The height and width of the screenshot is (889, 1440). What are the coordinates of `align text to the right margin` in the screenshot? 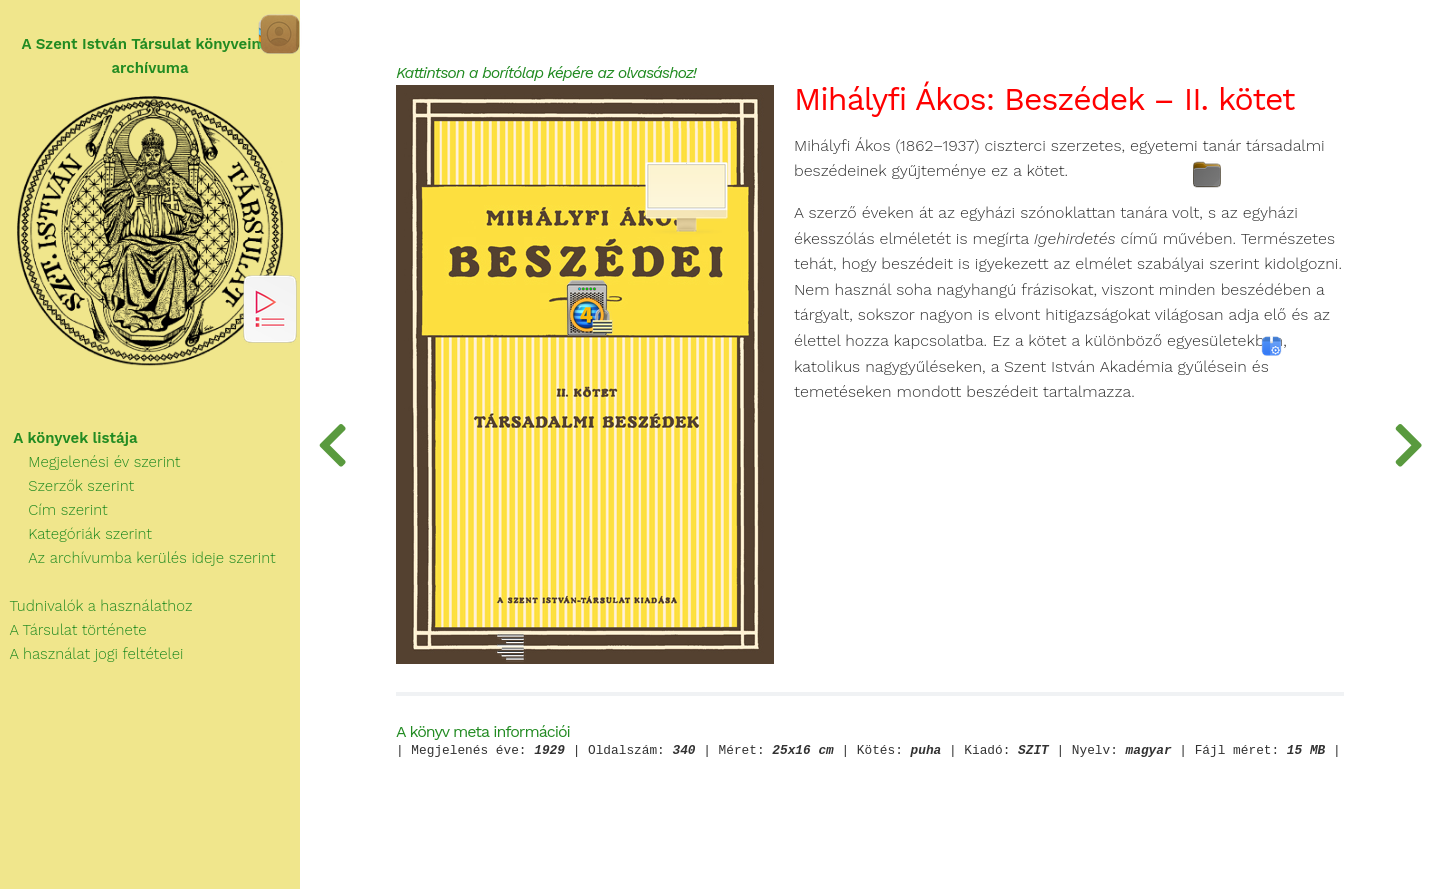 It's located at (510, 646).